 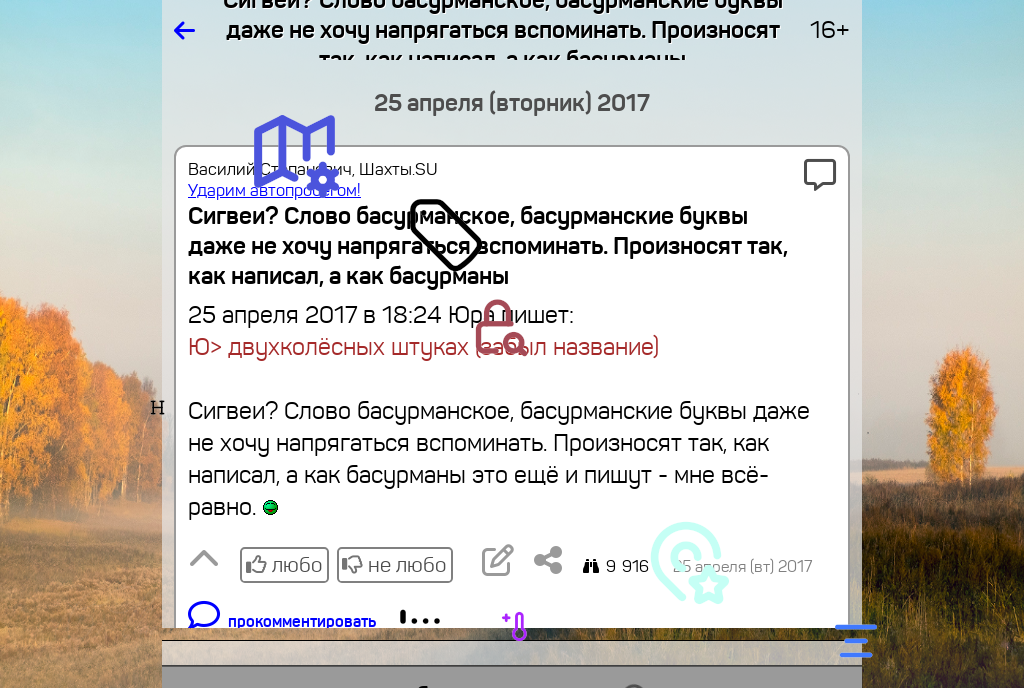 What do you see at coordinates (497, 326) in the screenshot?
I see `search for locked or encrypted files` at bounding box center [497, 326].